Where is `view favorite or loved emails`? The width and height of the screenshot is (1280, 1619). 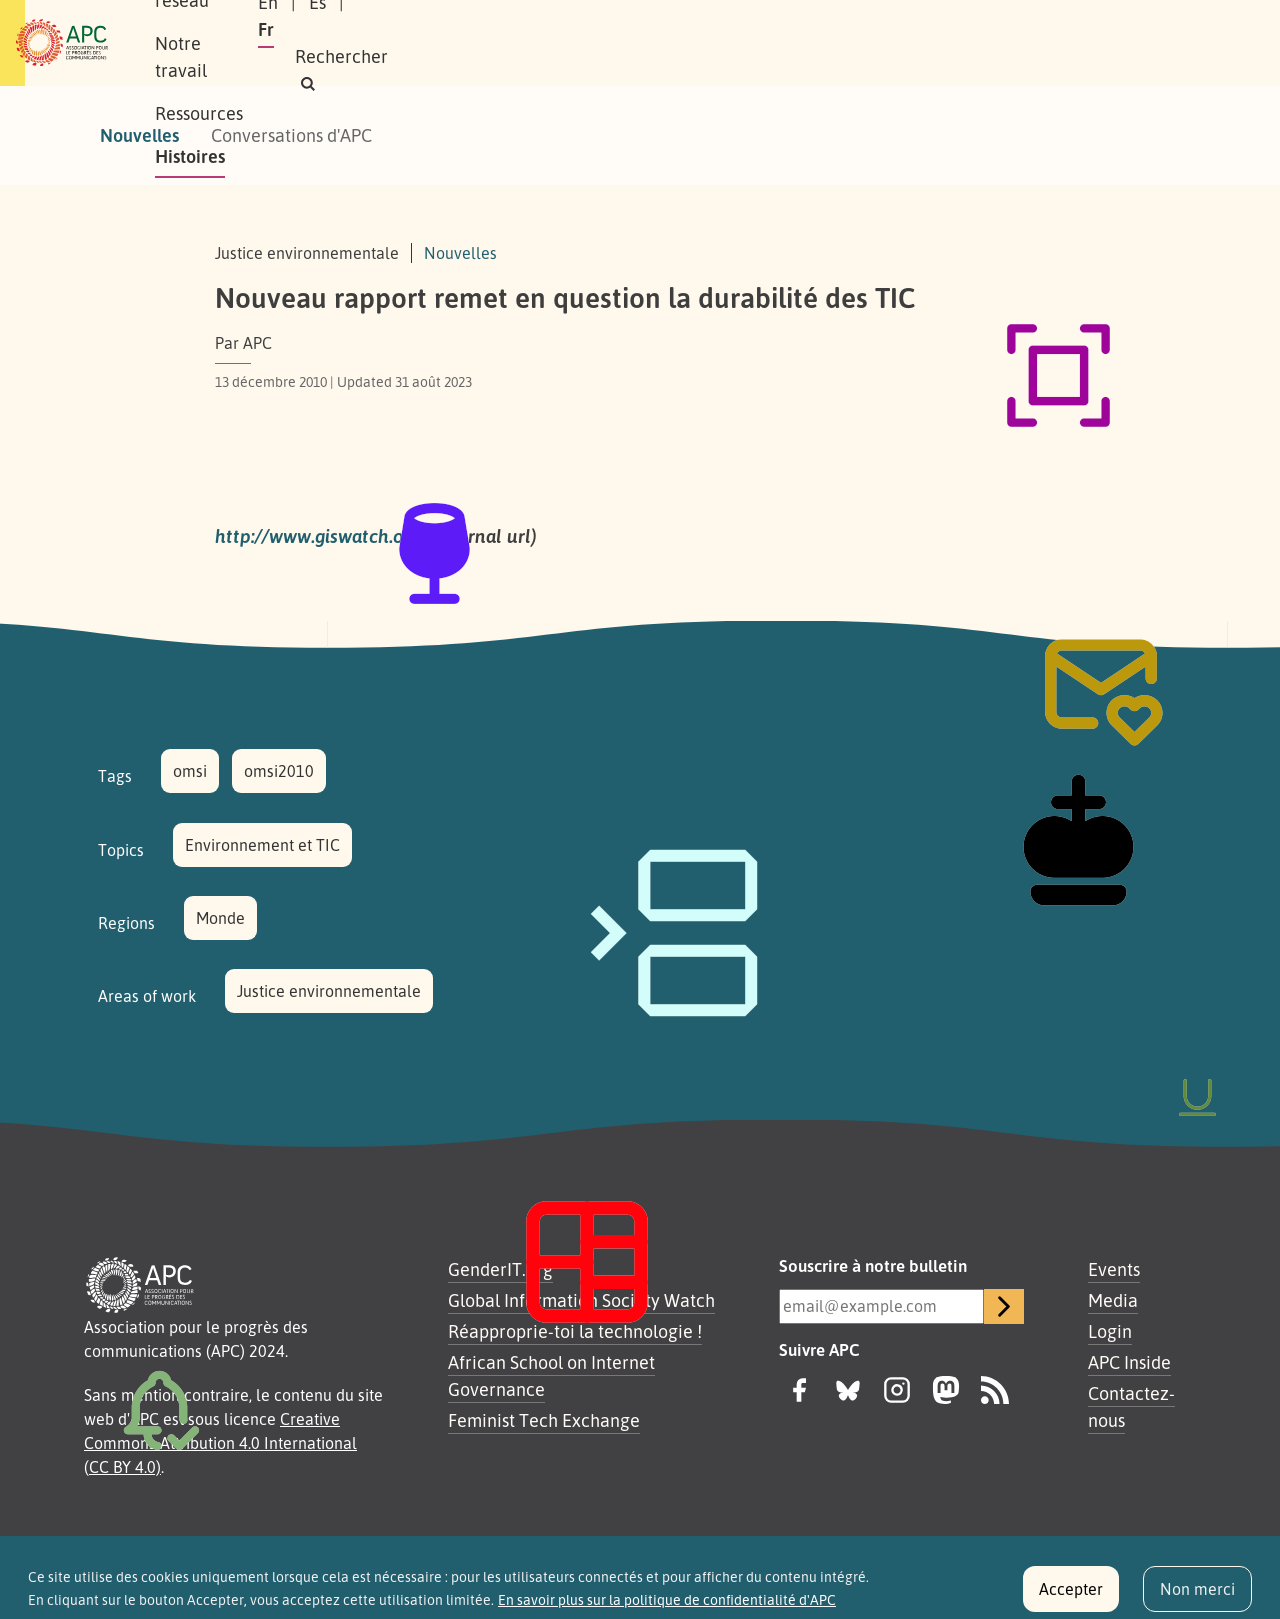
view favorite or loved emails is located at coordinates (1101, 684).